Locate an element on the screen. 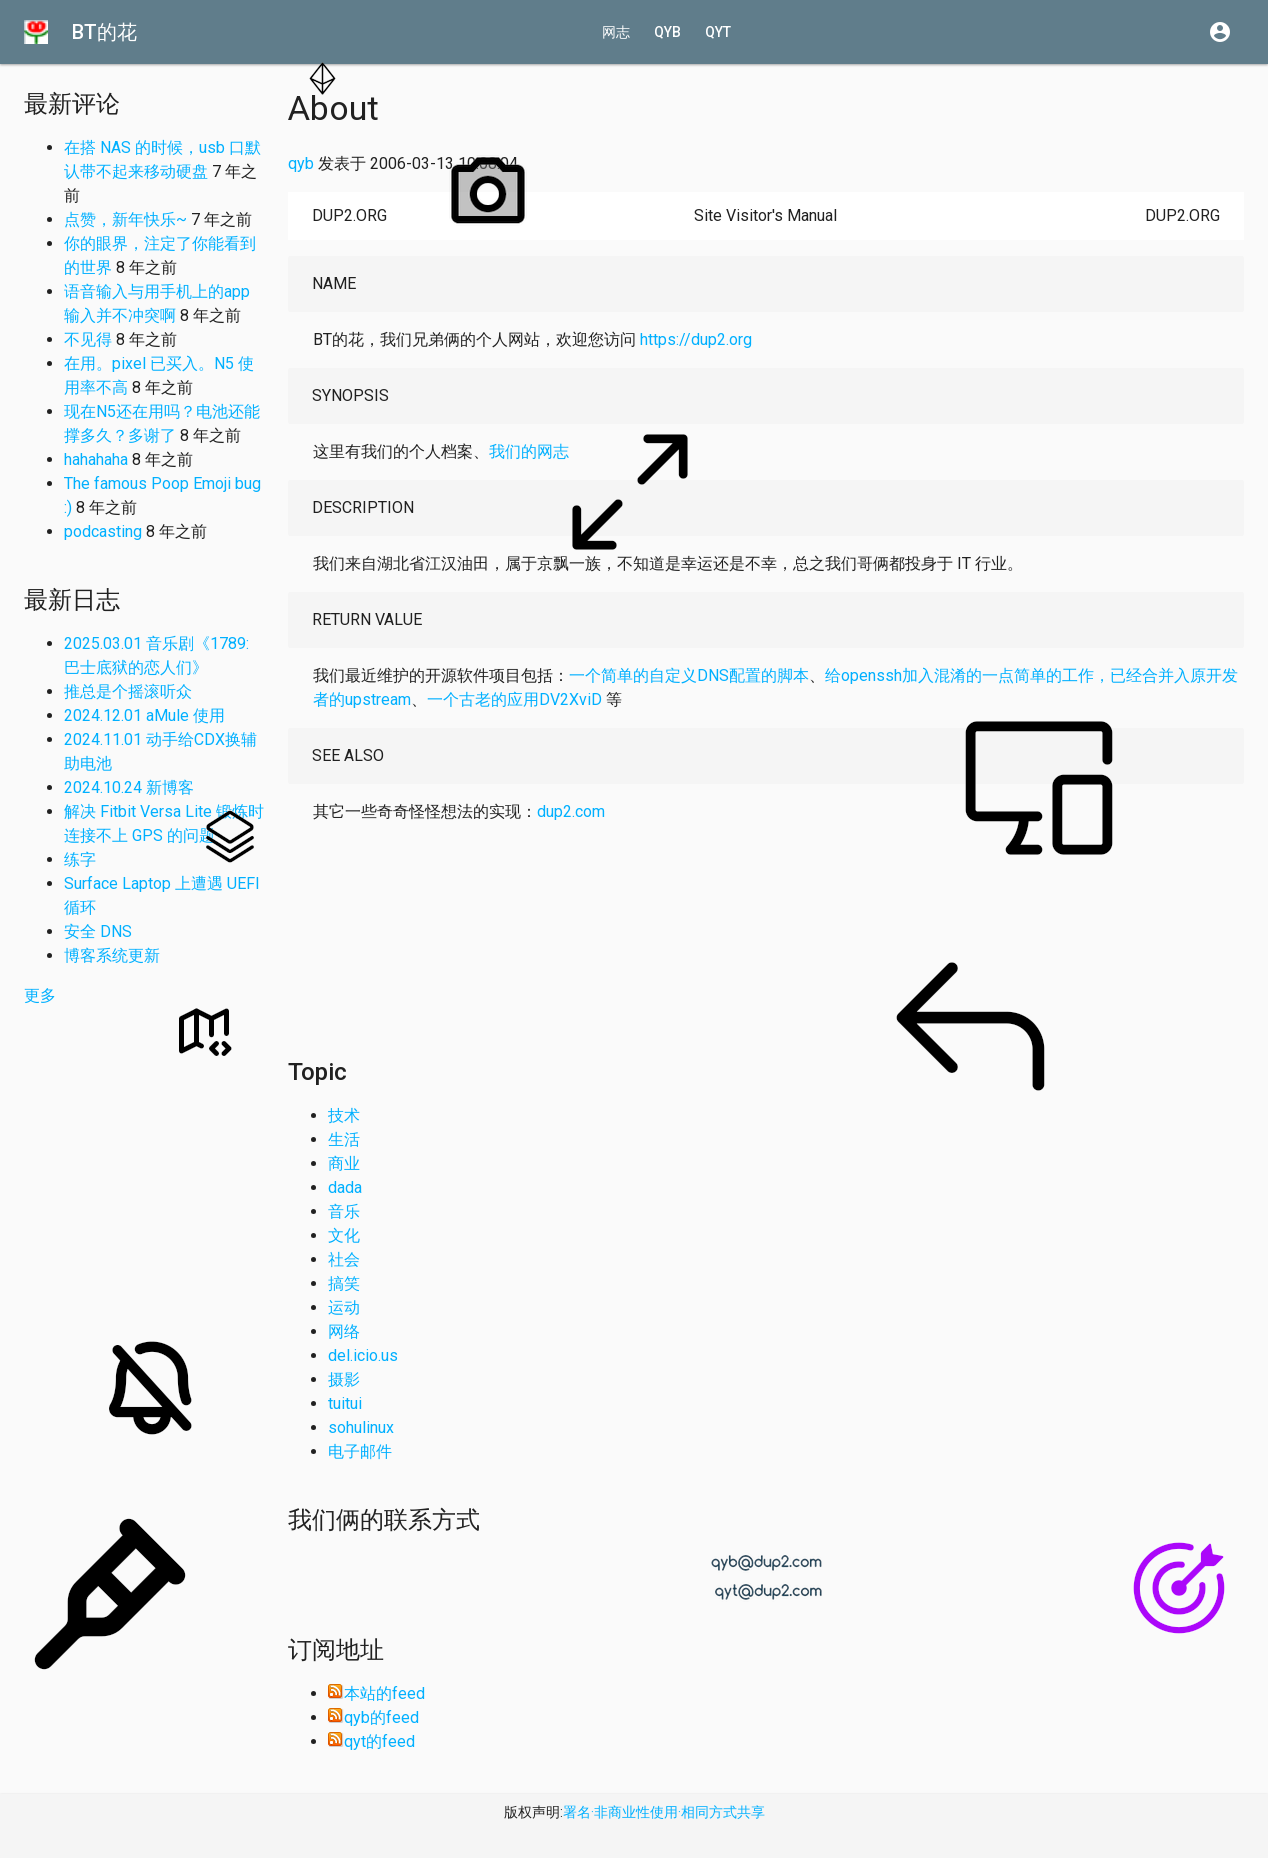 The width and height of the screenshot is (1268, 1858). manage connected devices is located at coordinates (1039, 788).